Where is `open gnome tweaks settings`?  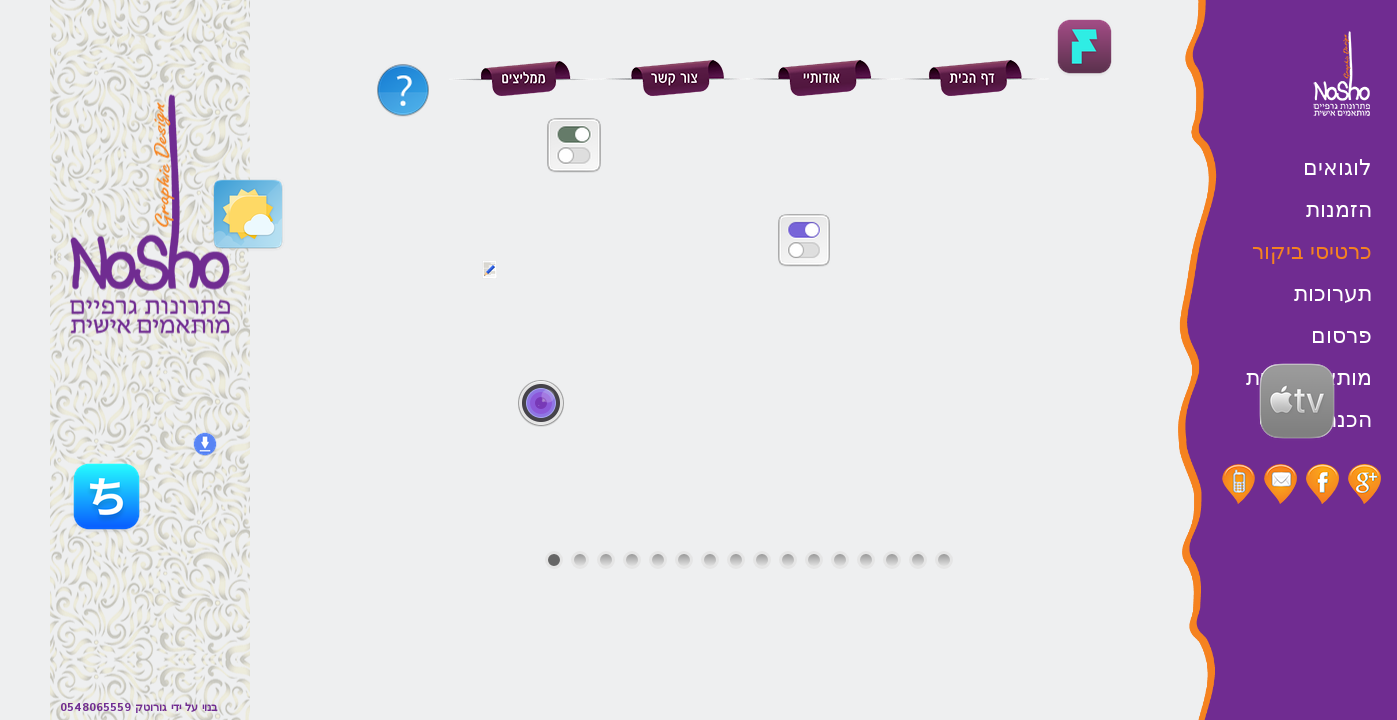
open gnome tweaks settings is located at coordinates (804, 240).